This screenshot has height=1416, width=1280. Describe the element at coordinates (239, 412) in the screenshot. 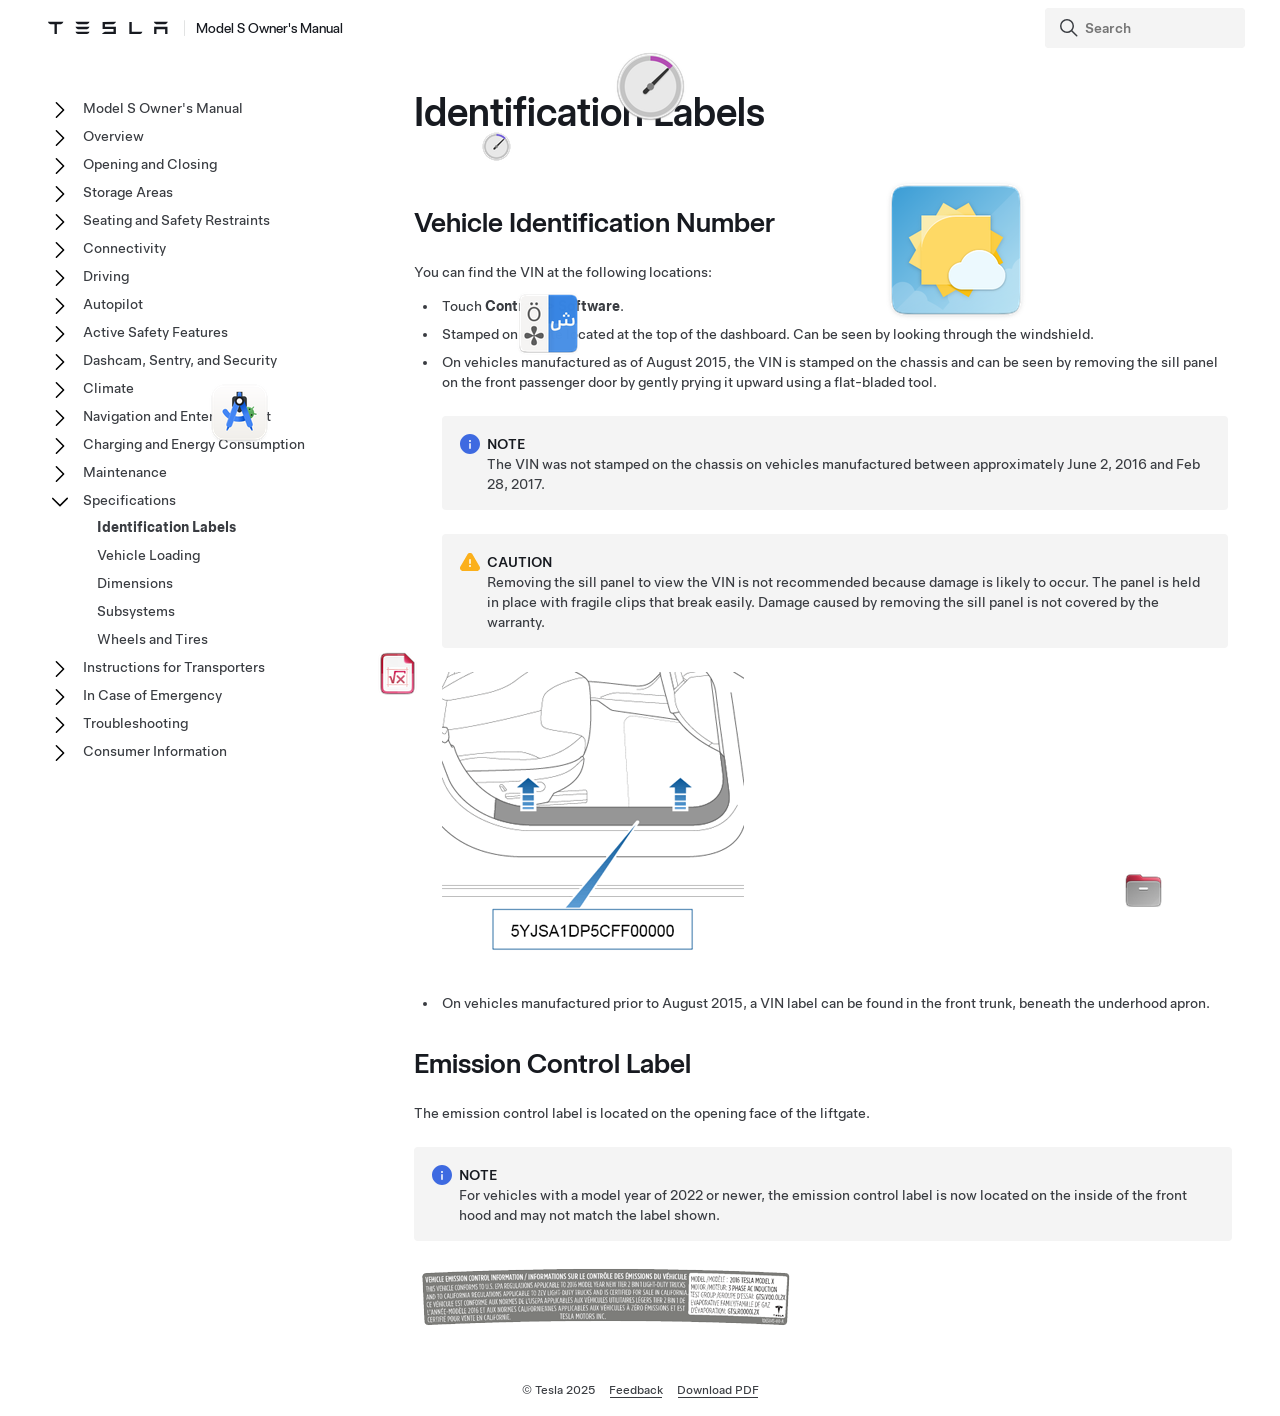

I see `open android studio` at that location.